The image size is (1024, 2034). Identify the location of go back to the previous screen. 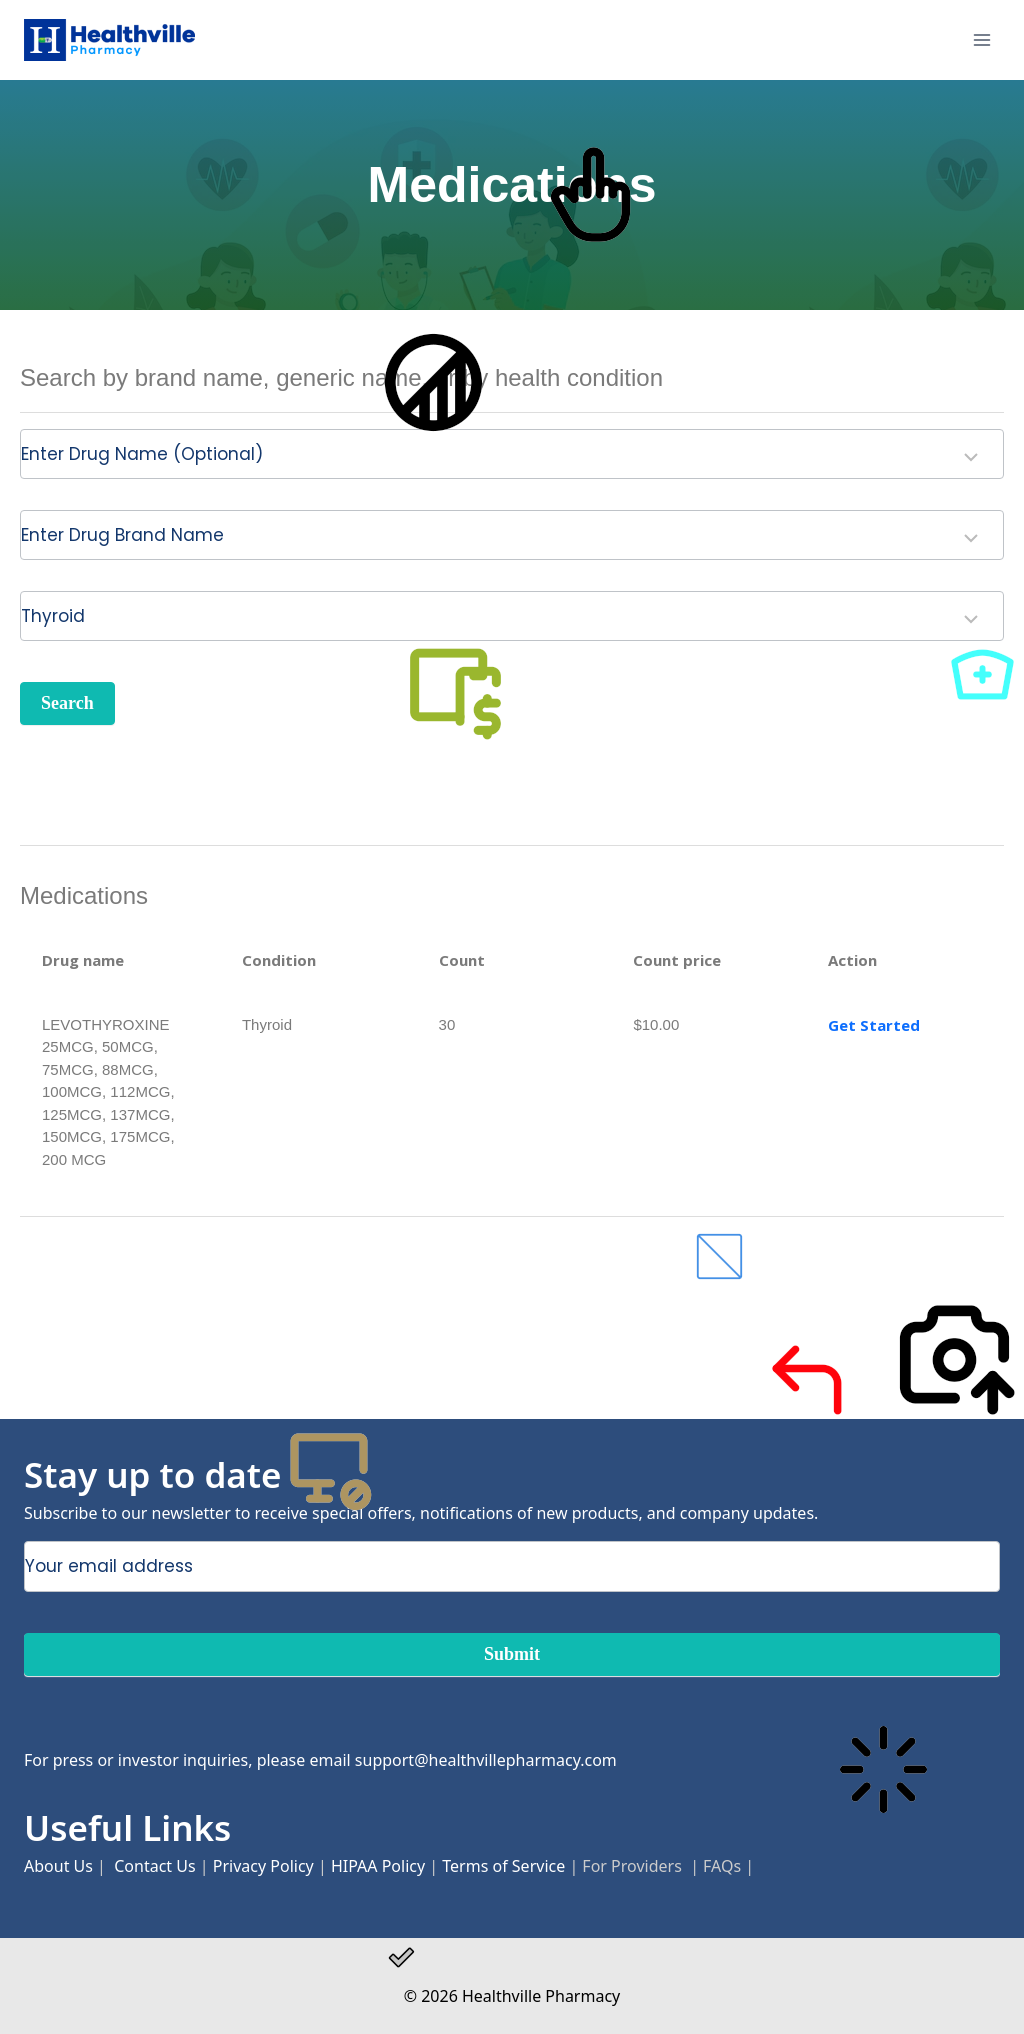
(807, 1380).